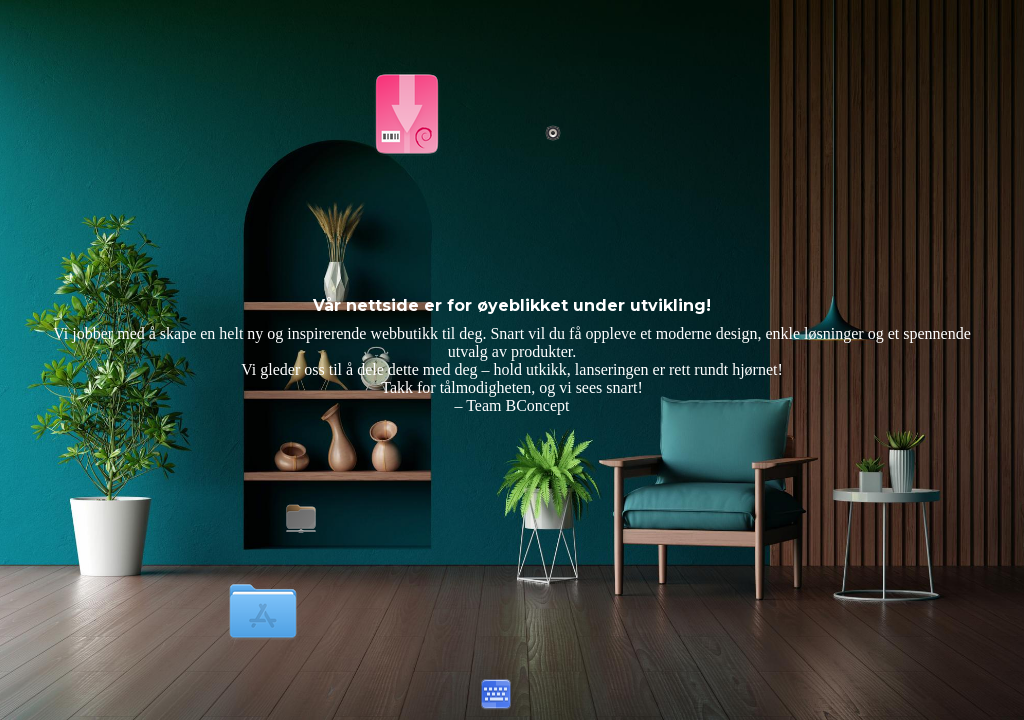 Image resolution: width=1024 pixels, height=720 pixels. I want to click on open the applications folder, so click(263, 611).